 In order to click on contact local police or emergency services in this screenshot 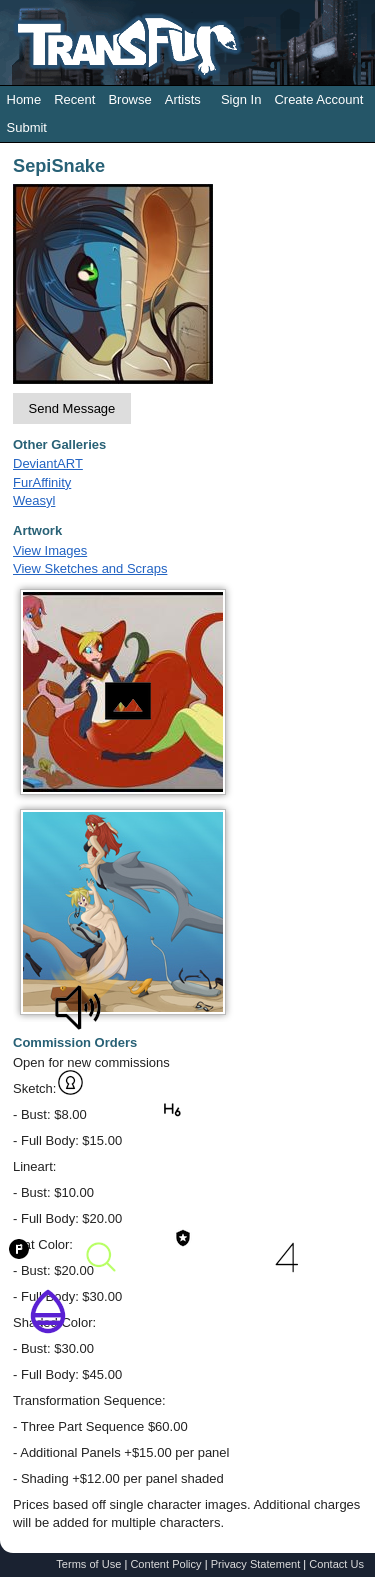, I will do `click(183, 1238)`.